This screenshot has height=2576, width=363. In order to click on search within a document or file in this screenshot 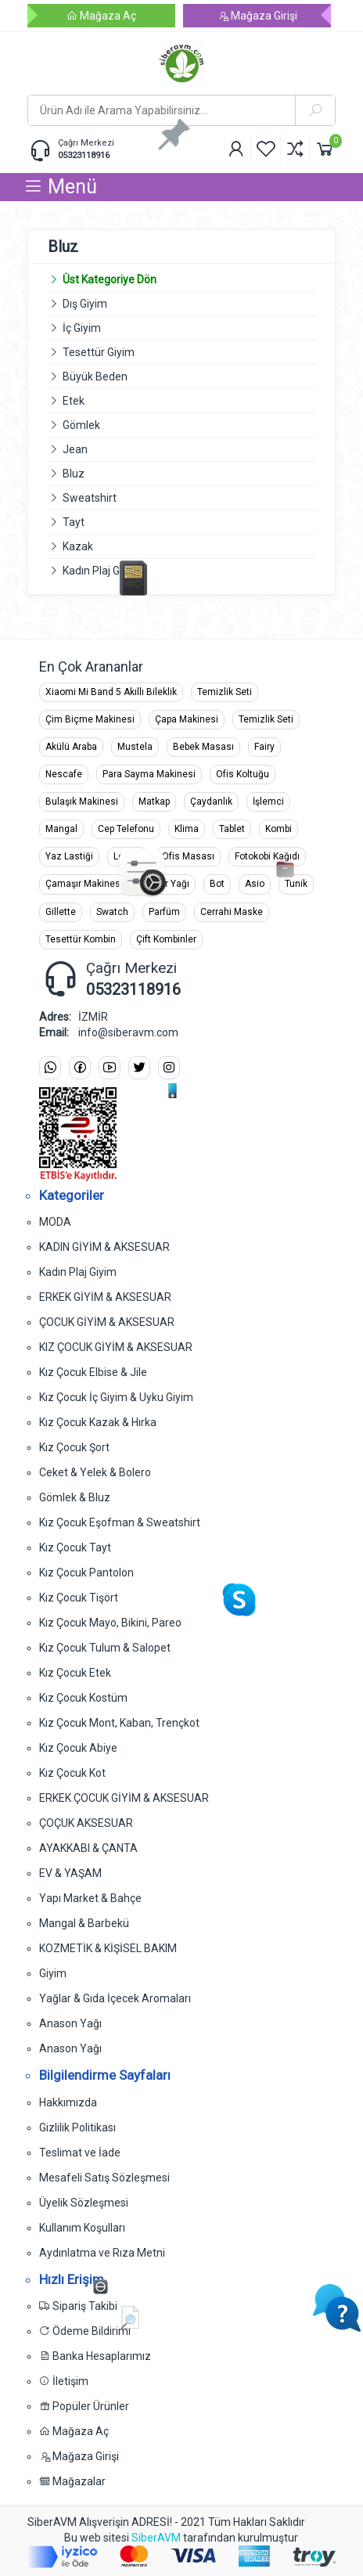, I will do `click(130, 2317)`.